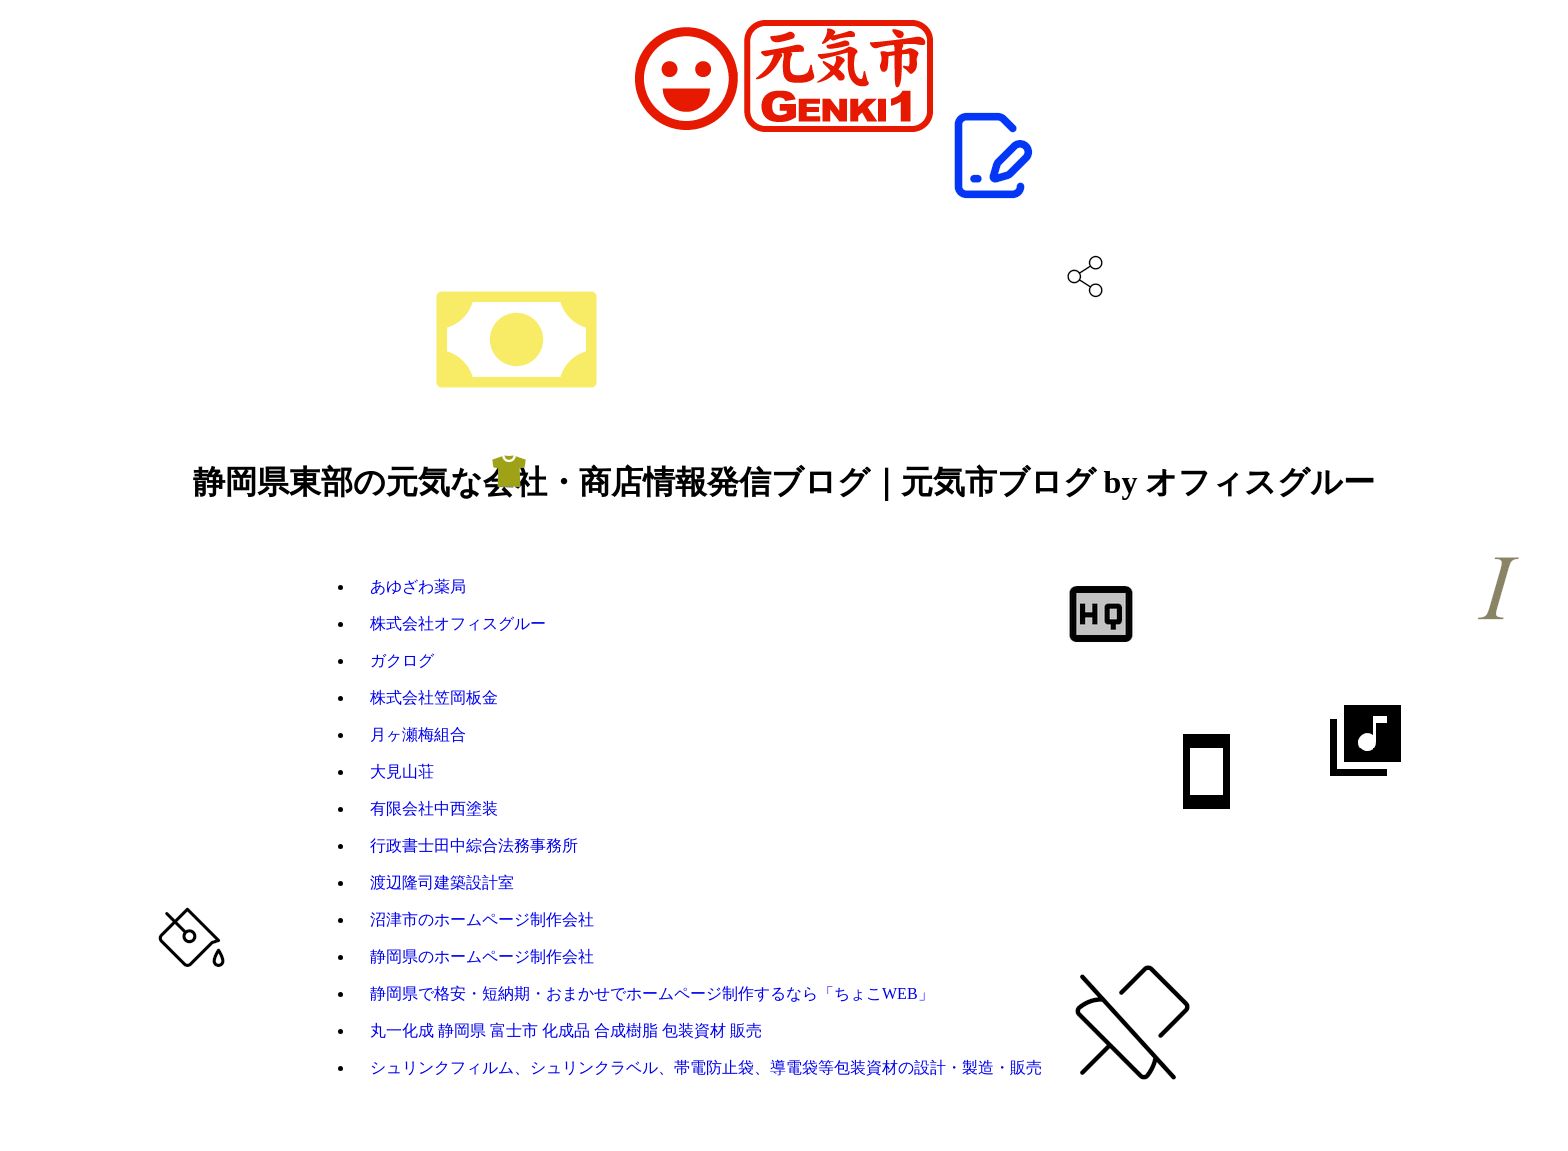 The width and height of the screenshot is (1568, 1151). What do you see at coordinates (516, 339) in the screenshot?
I see `view your account balance` at bounding box center [516, 339].